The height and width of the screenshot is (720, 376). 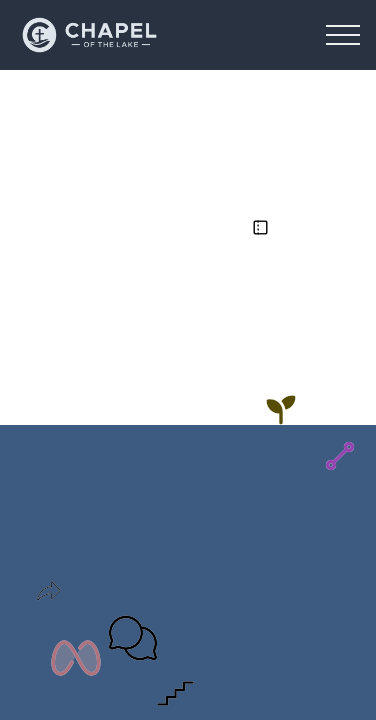 I want to click on open chat or messaging, so click(x=133, y=638).